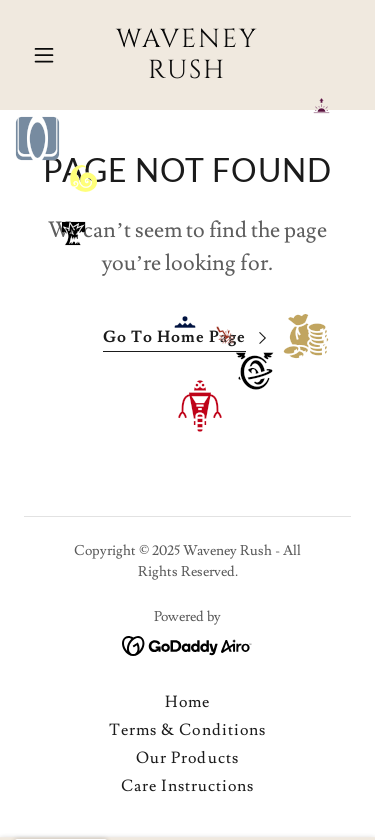 The image size is (375, 840). Describe the element at coordinates (185, 322) in the screenshot. I see `indicates a desert or Egyptian-themed level` at that location.